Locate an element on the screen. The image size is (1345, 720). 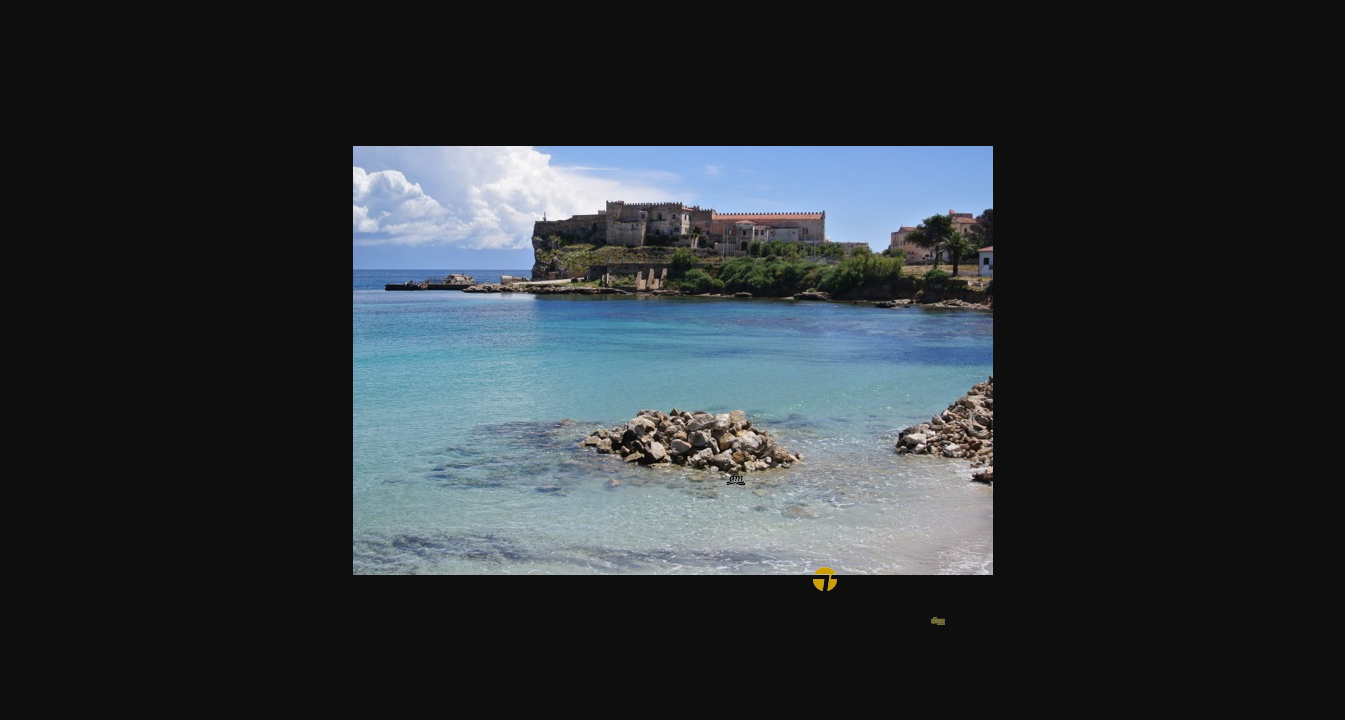
visit digg social news website is located at coordinates (938, 621).